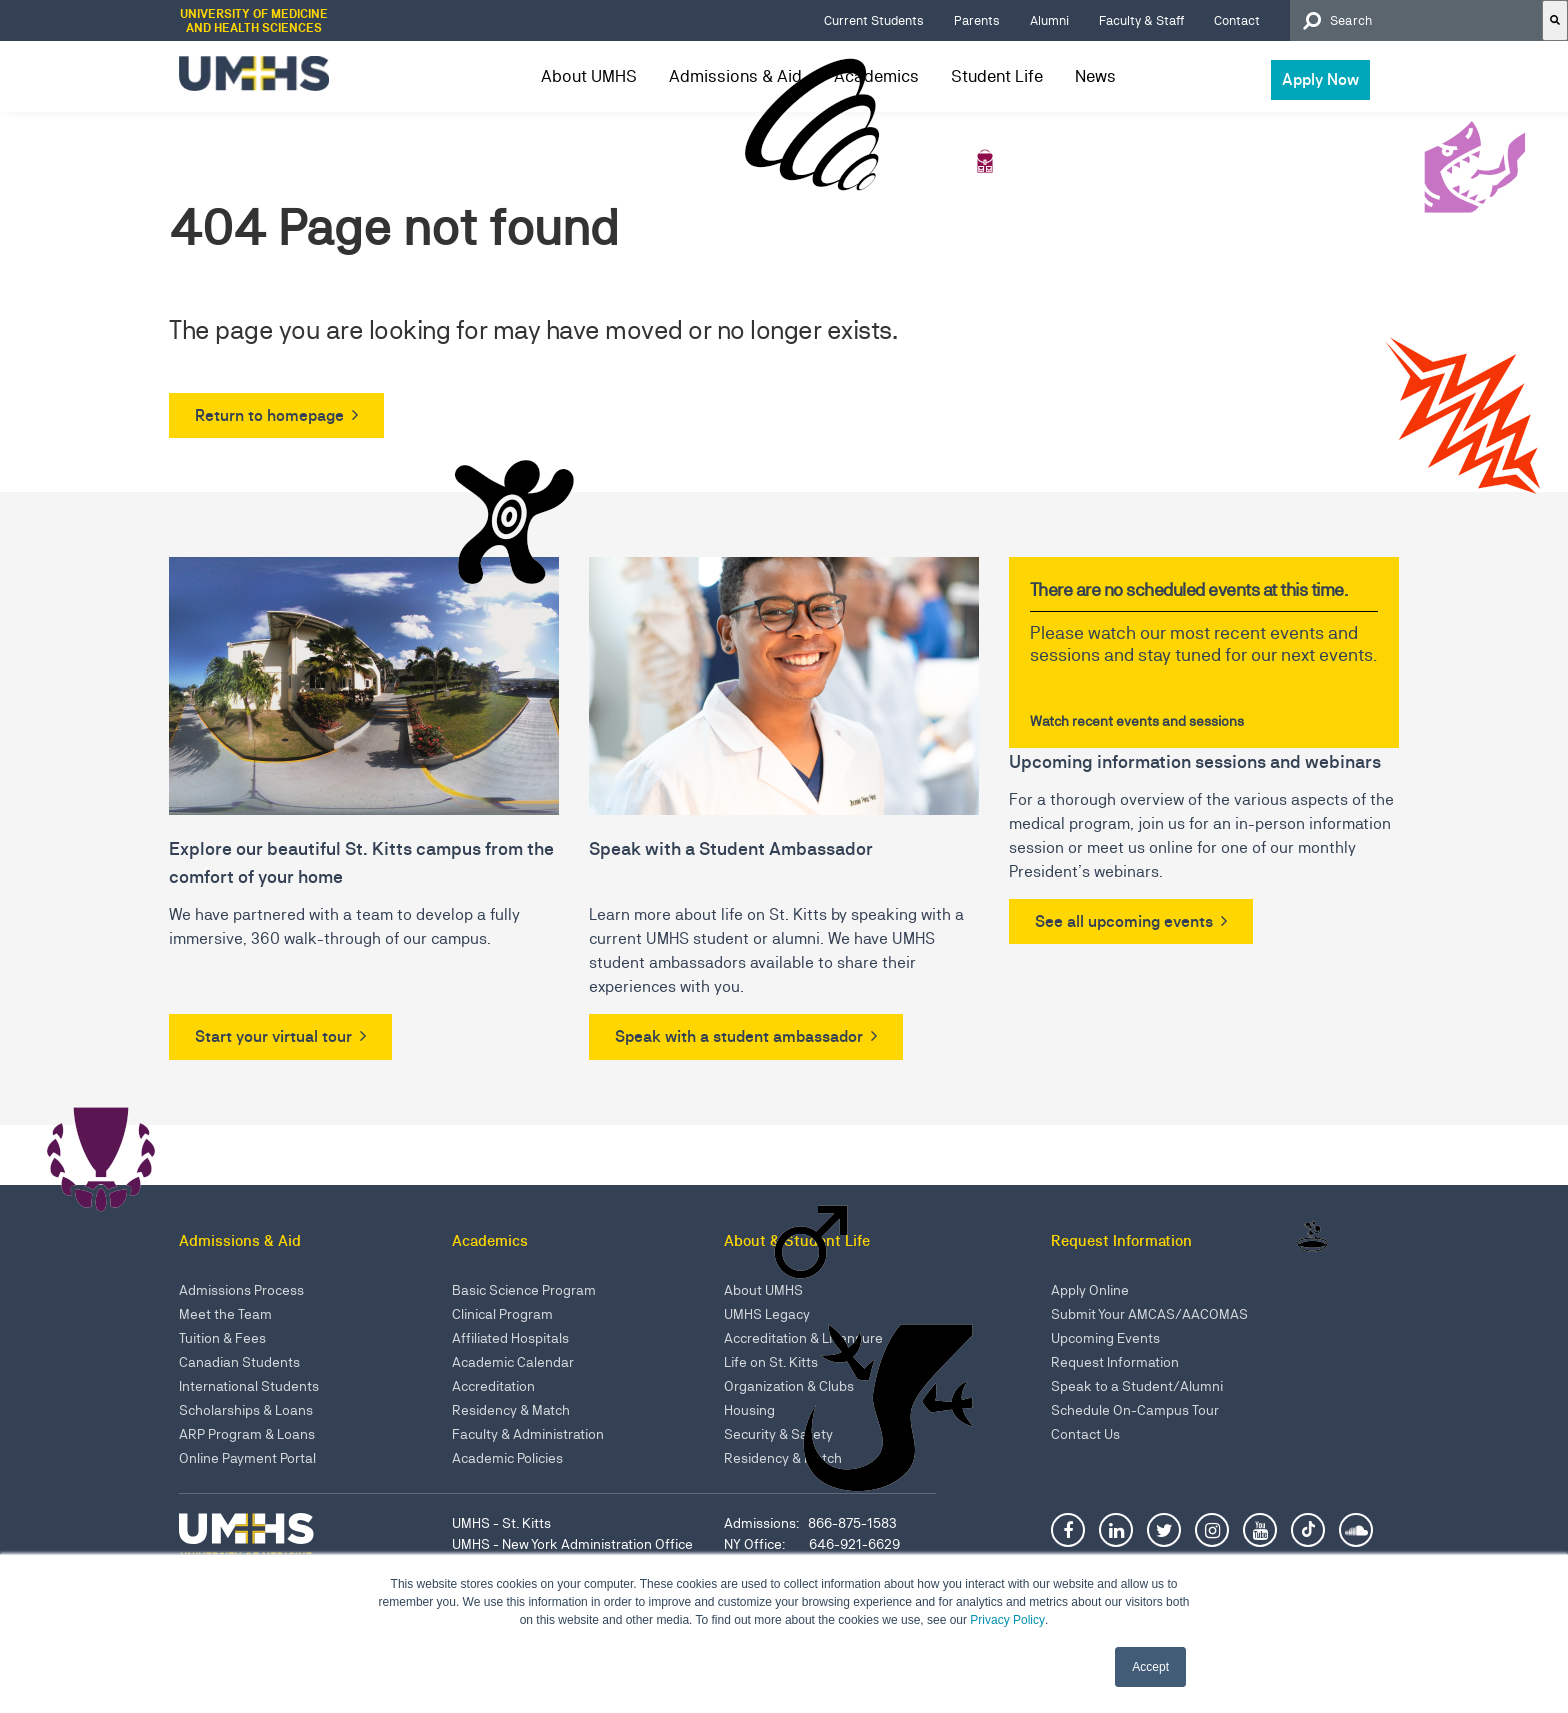 The image size is (1568, 1713). What do you see at coordinates (985, 161) in the screenshot?
I see `access your inventory or stored items` at bounding box center [985, 161].